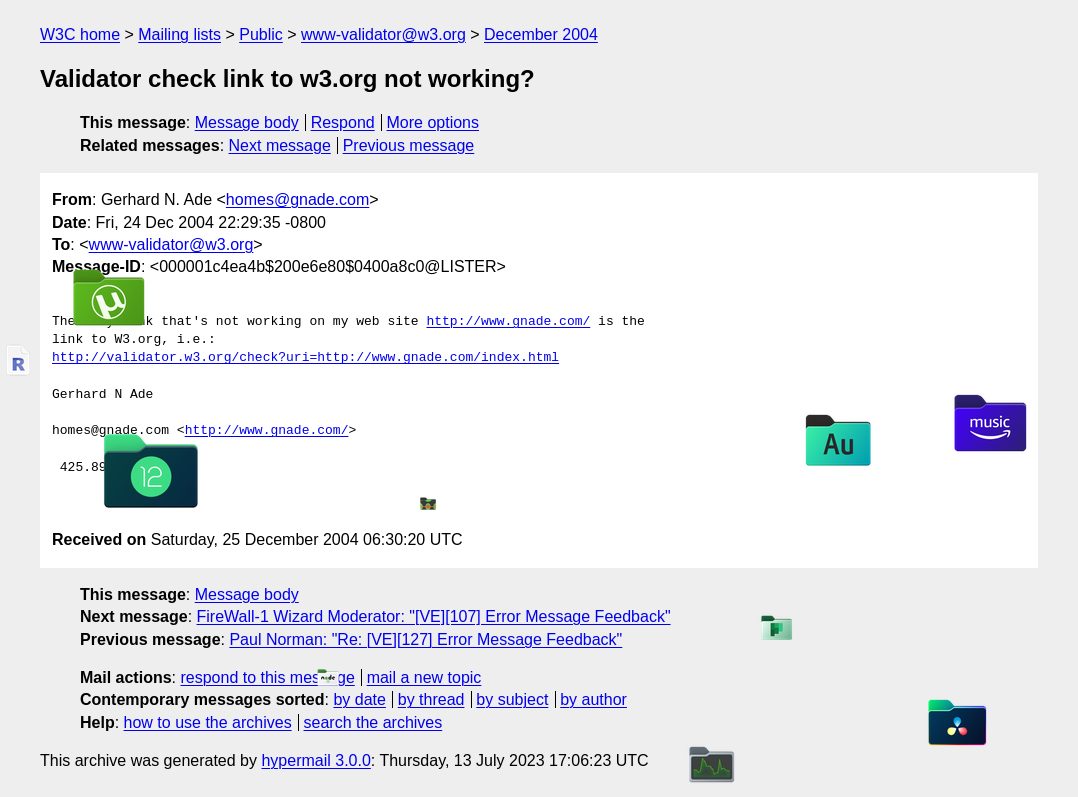 The image size is (1078, 797). What do you see at coordinates (776, 628) in the screenshot?
I see `open microsoft planner files folder` at bounding box center [776, 628].